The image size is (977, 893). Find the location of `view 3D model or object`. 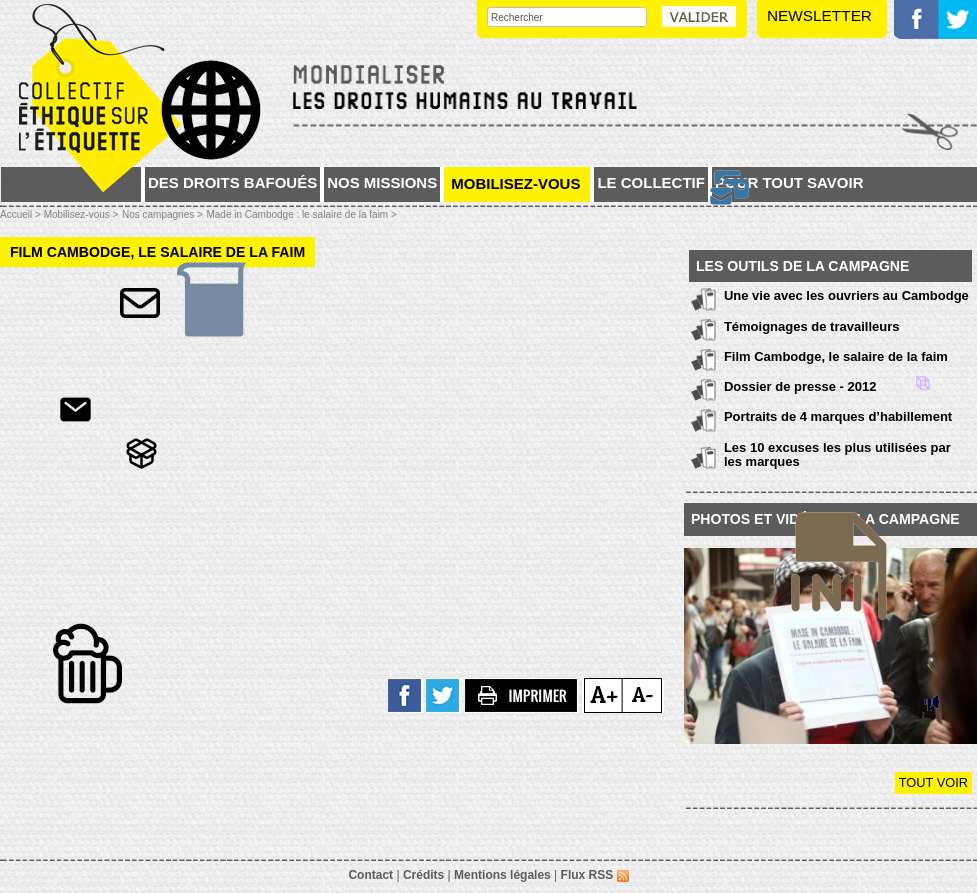

view 3D model or object is located at coordinates (923, 383).